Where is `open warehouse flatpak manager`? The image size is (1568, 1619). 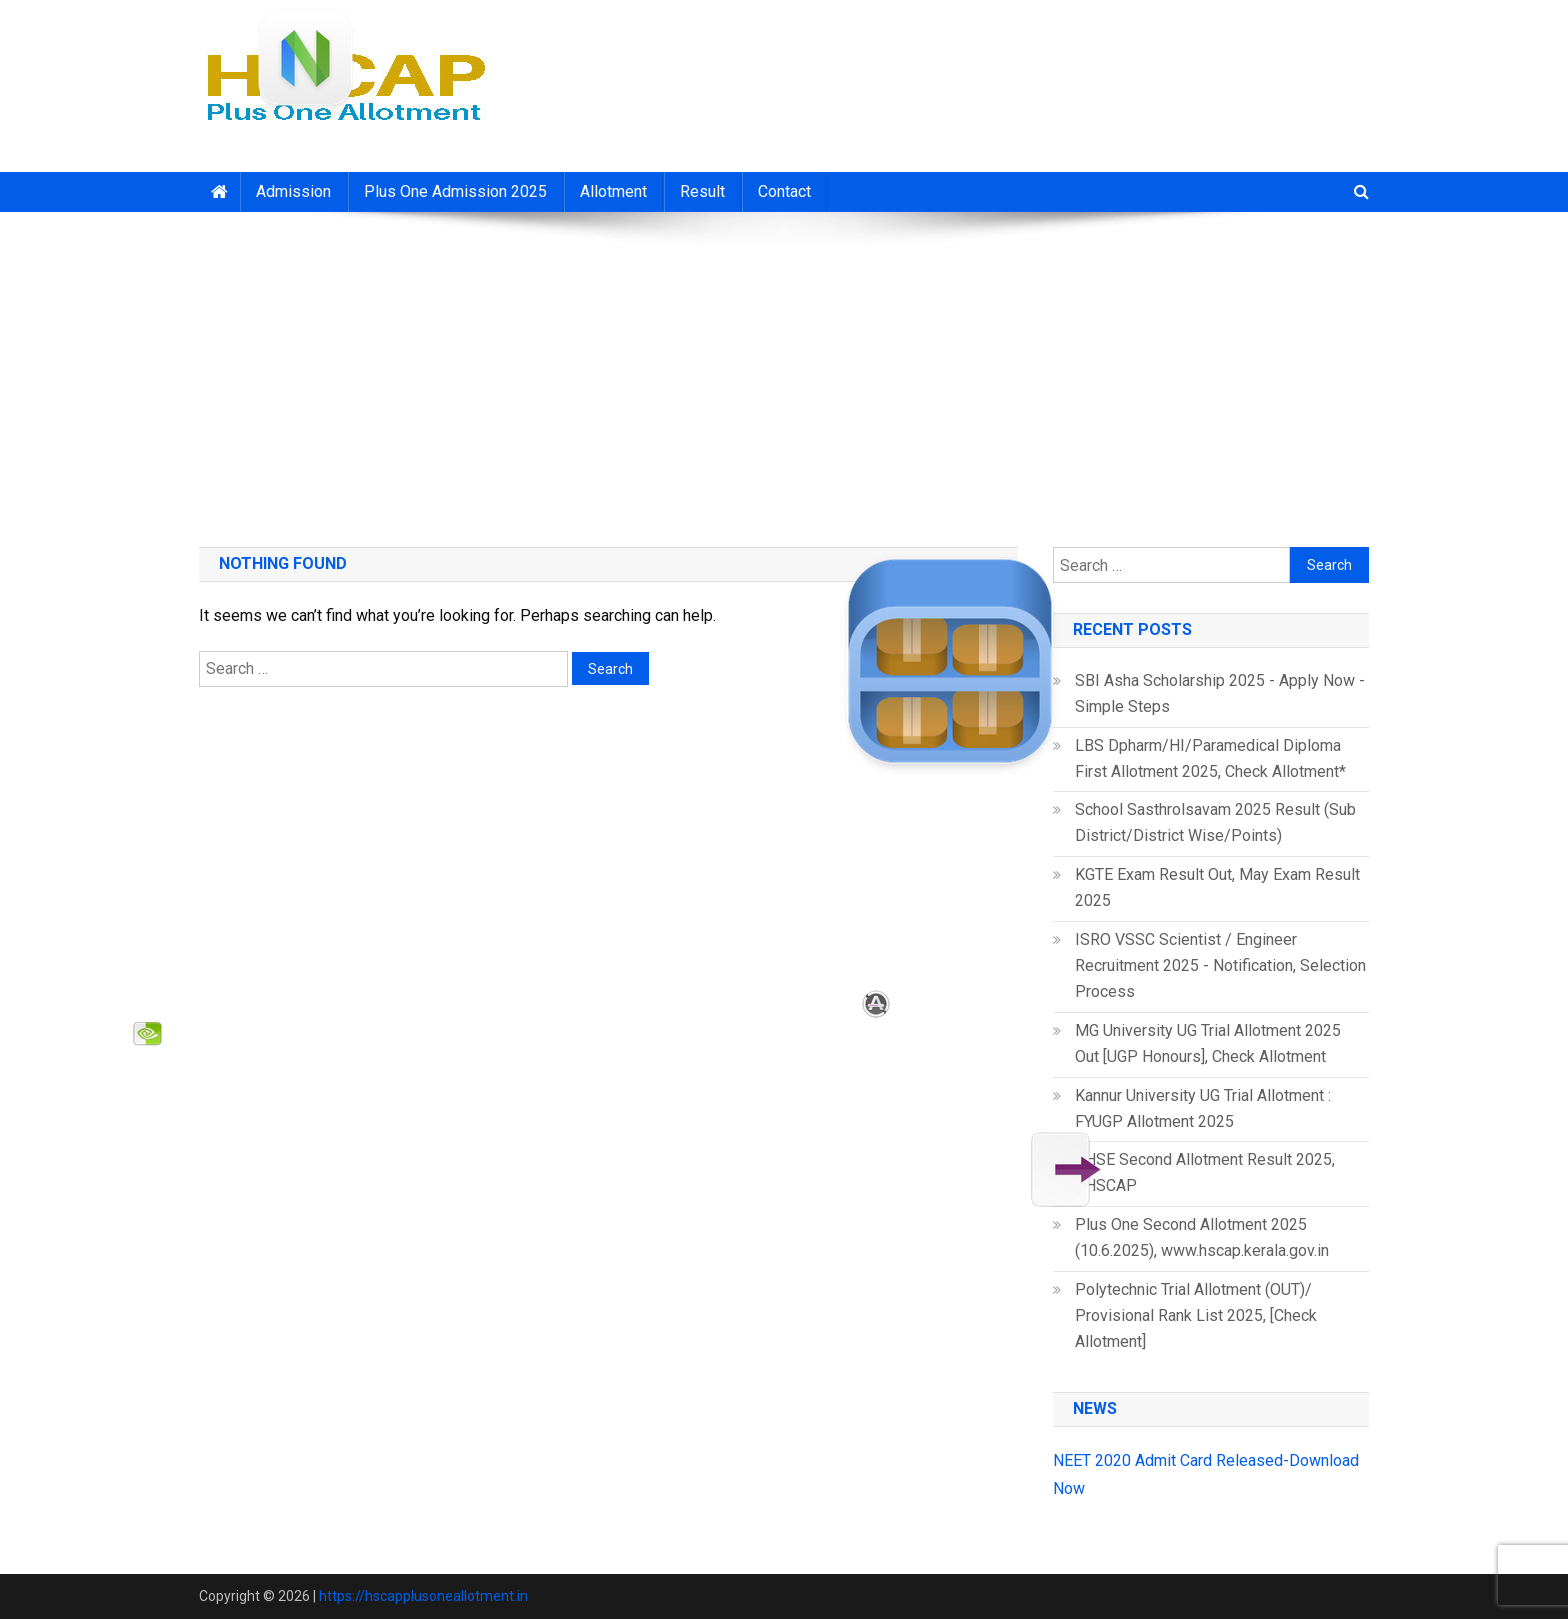 open warehouse flatpak manager is located at coordinates (950, 661).